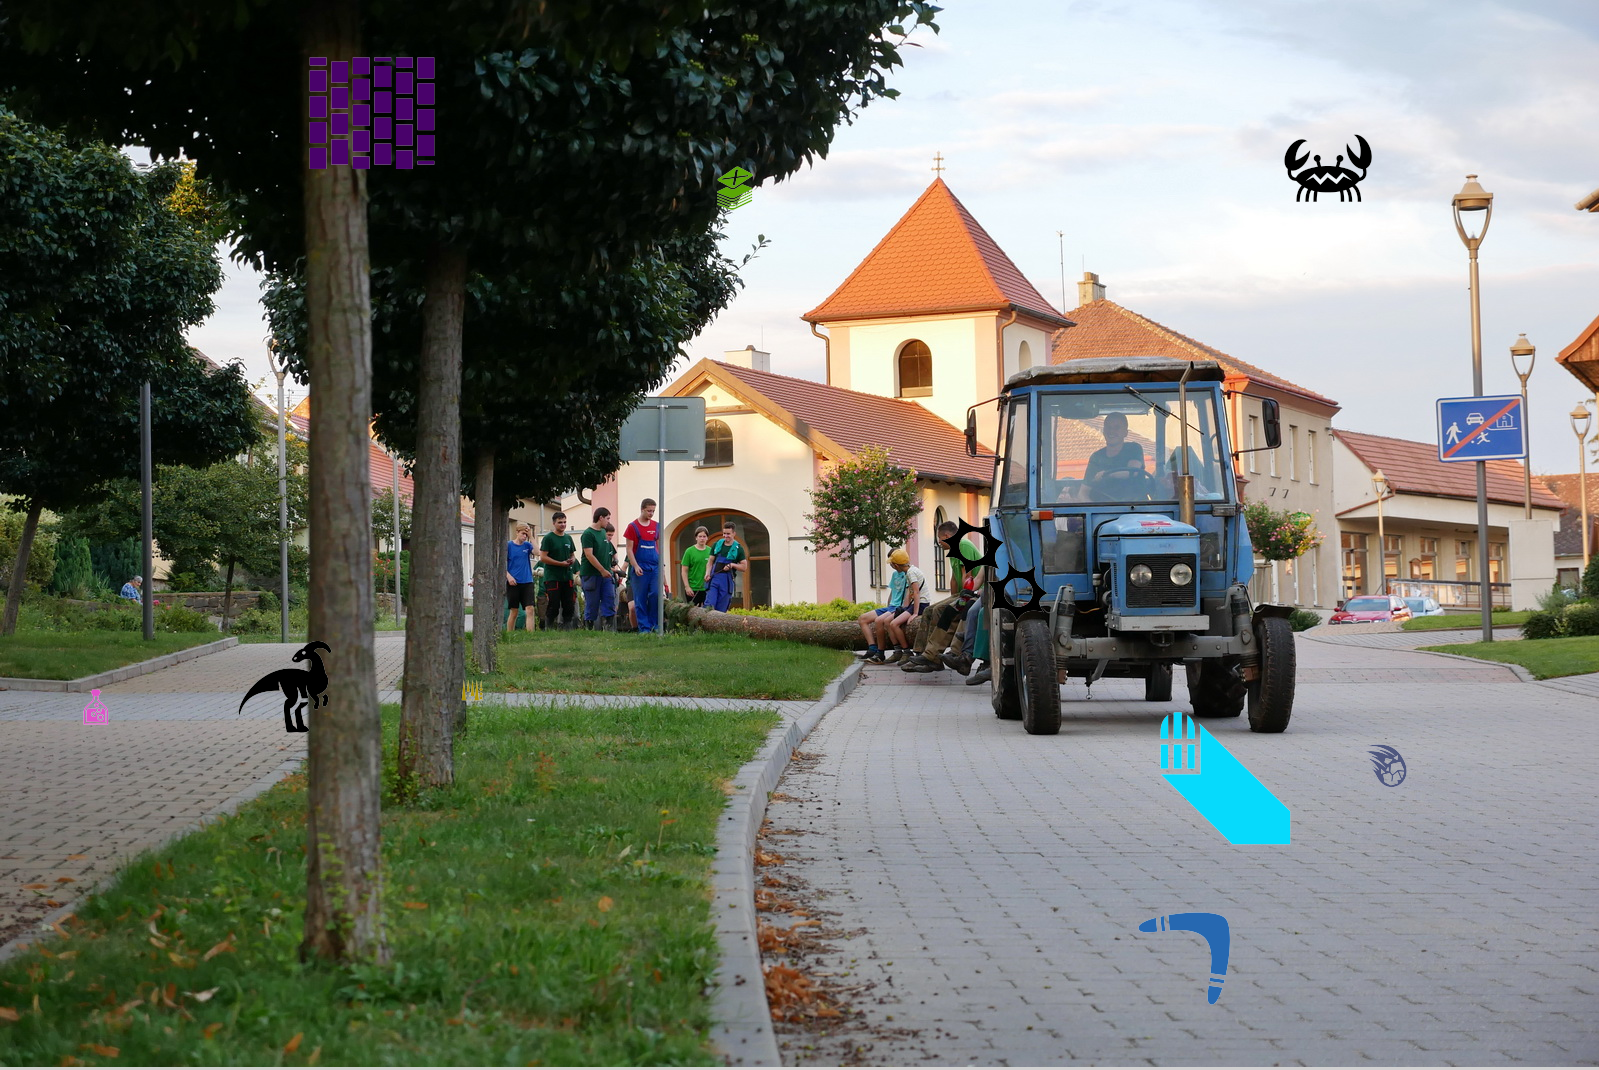 The image size is (1599, 1070). I want to click on indicates a failed or unsuccessful game action, so click(1328, 170).